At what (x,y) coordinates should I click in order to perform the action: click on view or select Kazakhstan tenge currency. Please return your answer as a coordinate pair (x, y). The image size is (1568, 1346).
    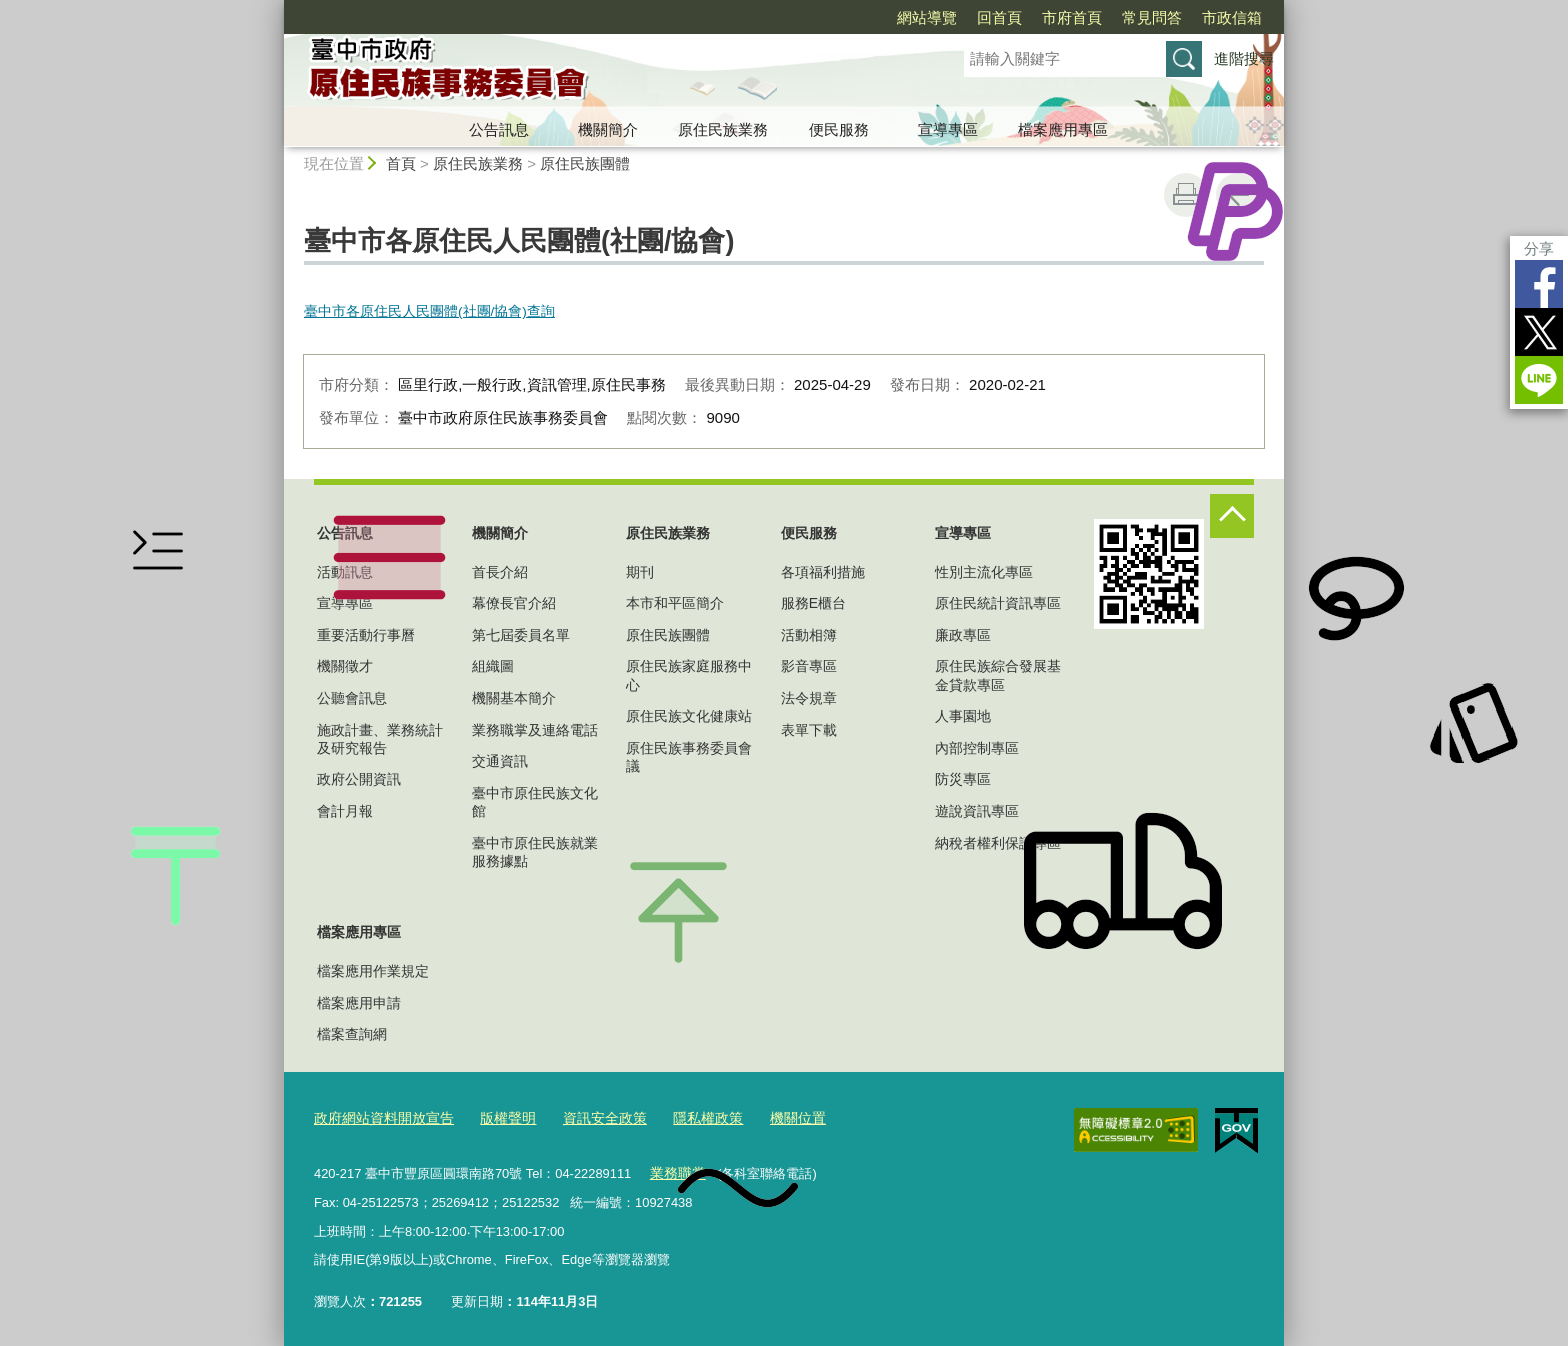
    Looking at the image, I should click on (175, 871).